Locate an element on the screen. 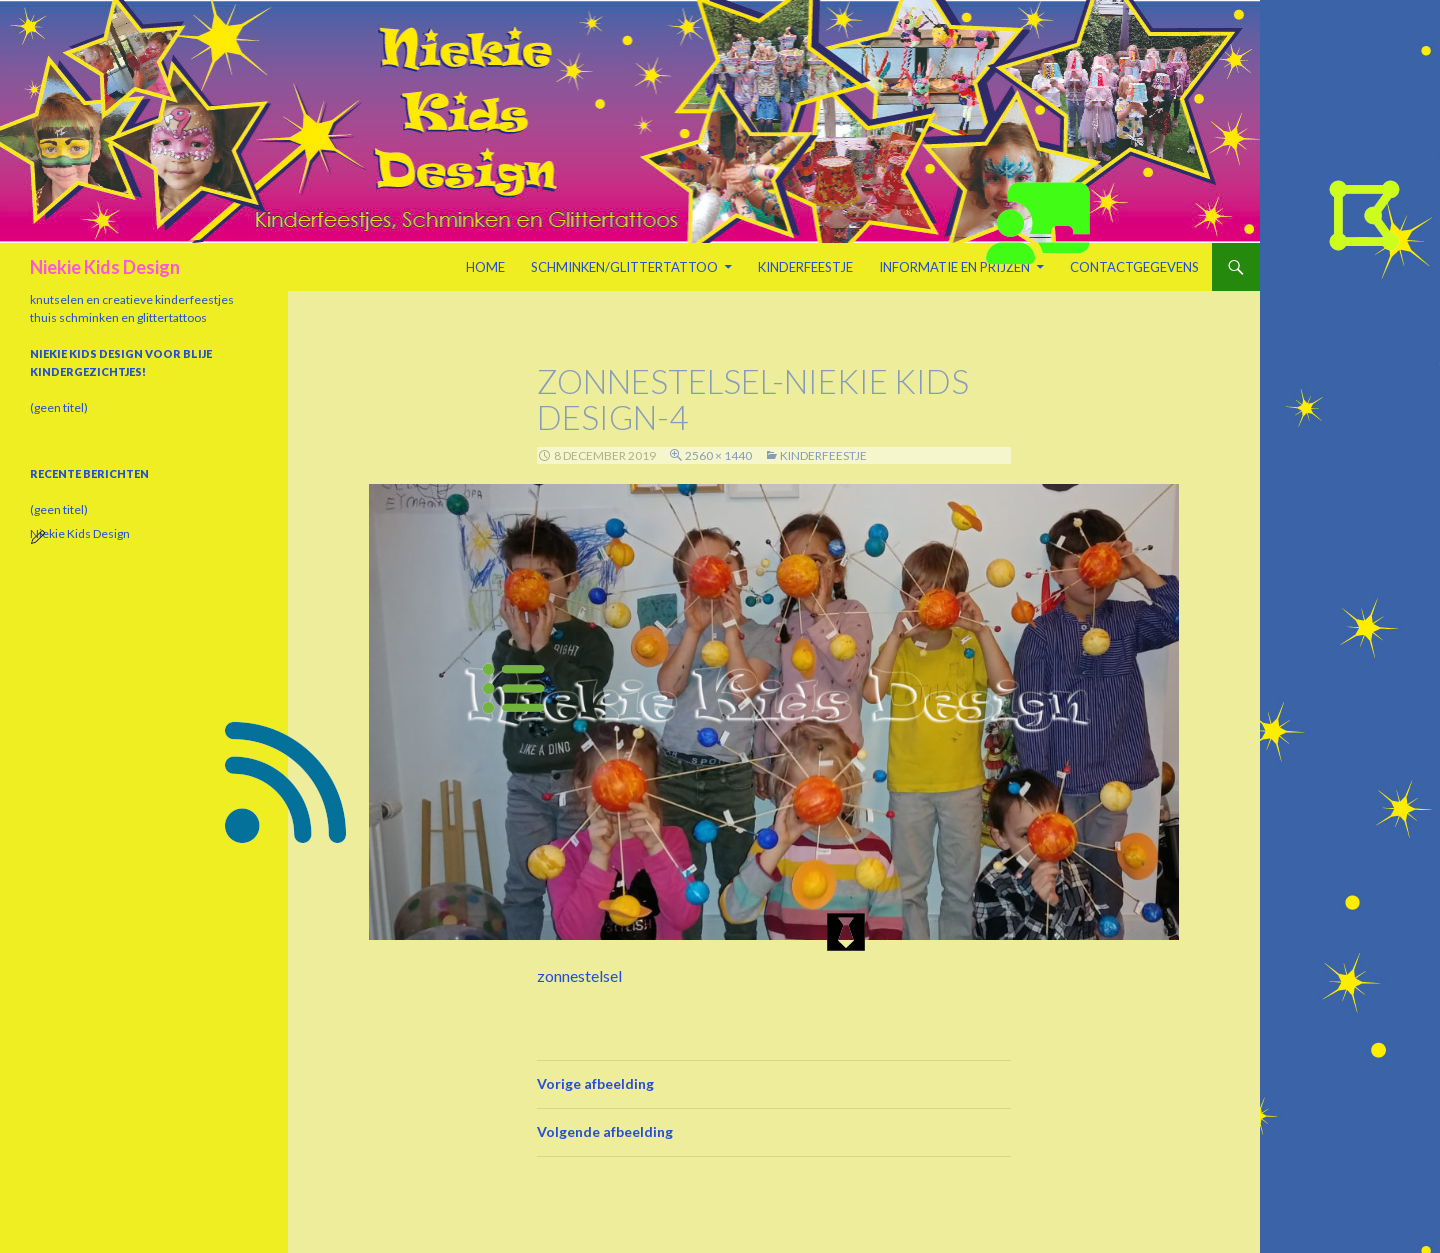 The height and width of the screenshot is (1253, 1440). edit this item is located at coordinates (38, 537).